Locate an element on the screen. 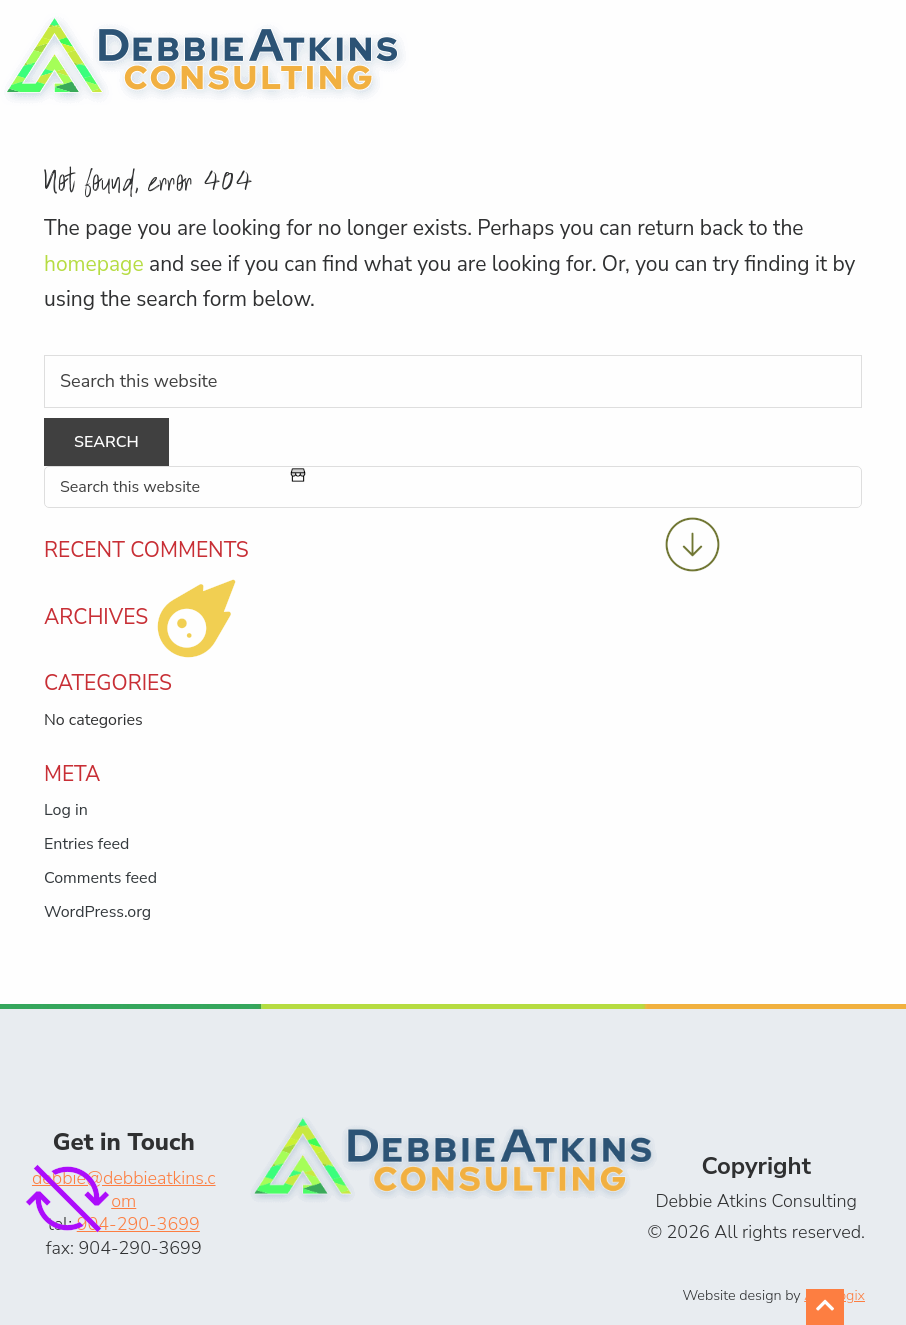  indicates a trending or viral item is located at coordinates (196, 618).